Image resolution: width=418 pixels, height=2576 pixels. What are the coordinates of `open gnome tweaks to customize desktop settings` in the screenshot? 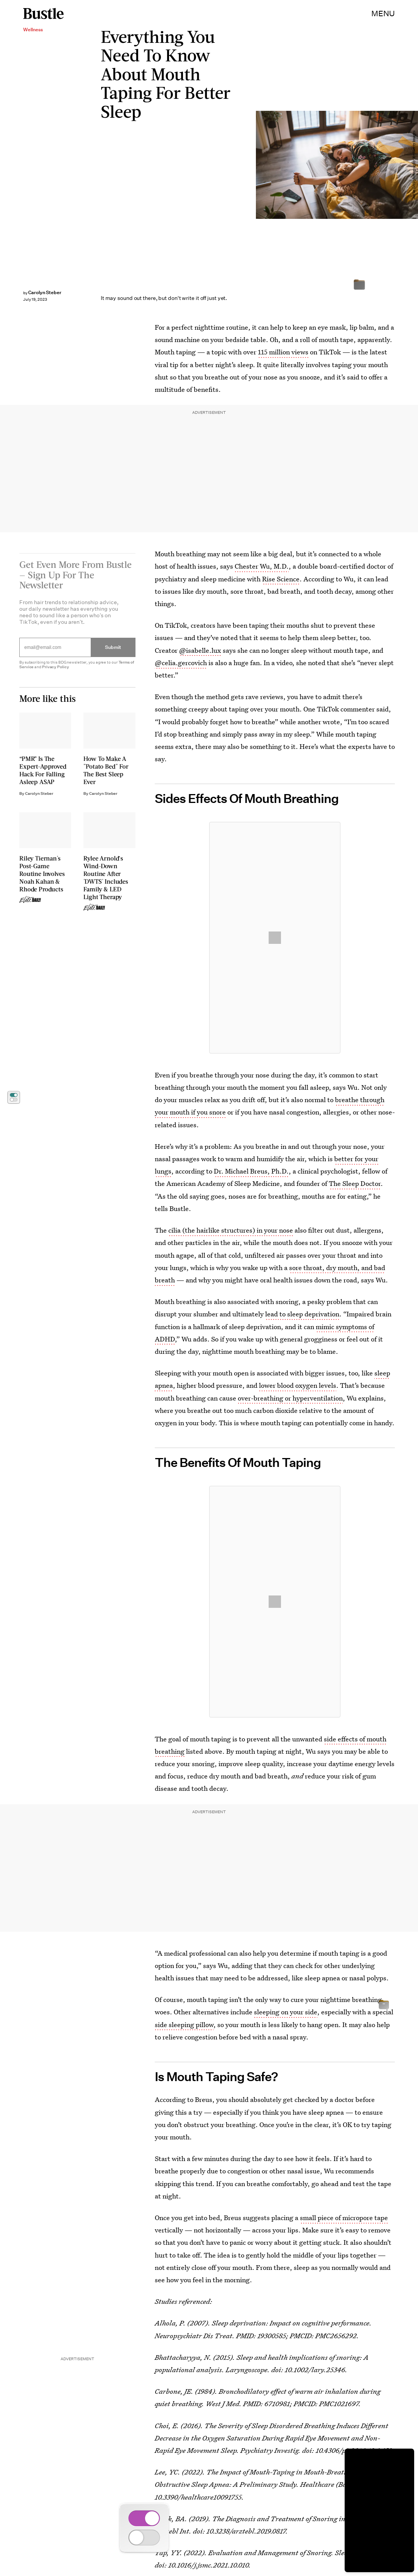 It's located at (144, 2528).